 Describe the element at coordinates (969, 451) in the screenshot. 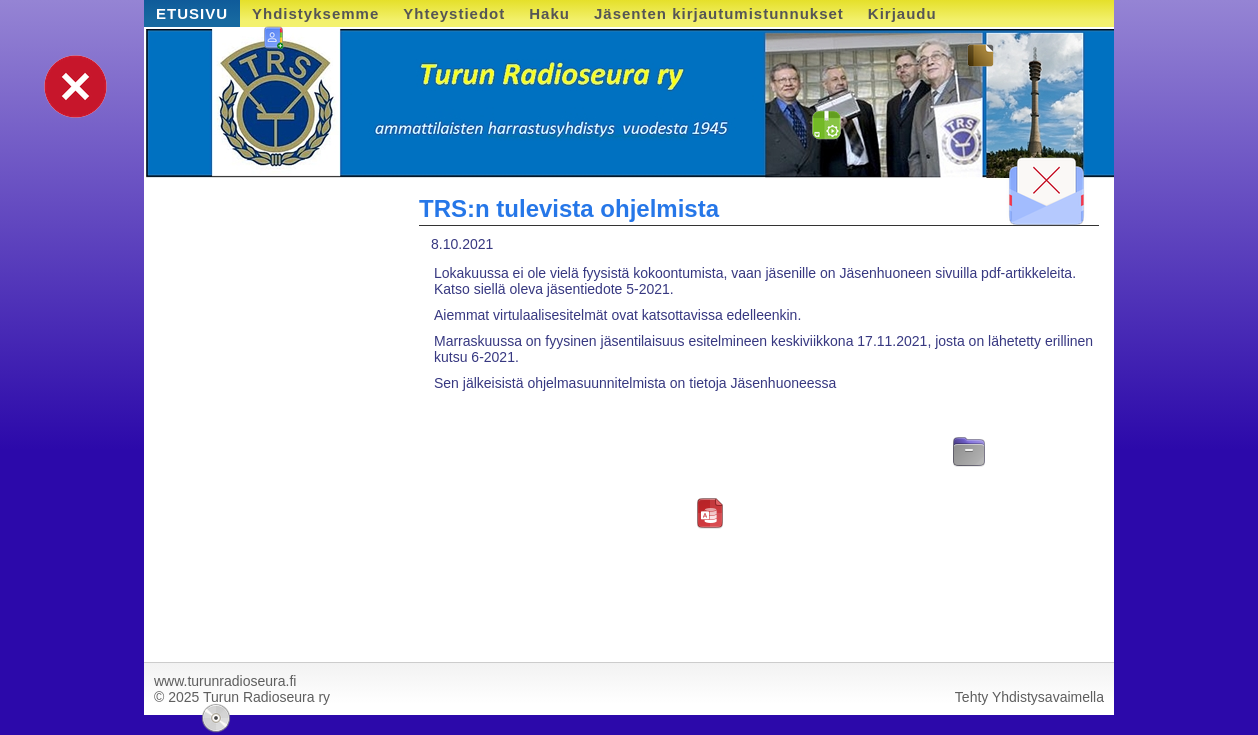

I see `open file manager application` at that location.